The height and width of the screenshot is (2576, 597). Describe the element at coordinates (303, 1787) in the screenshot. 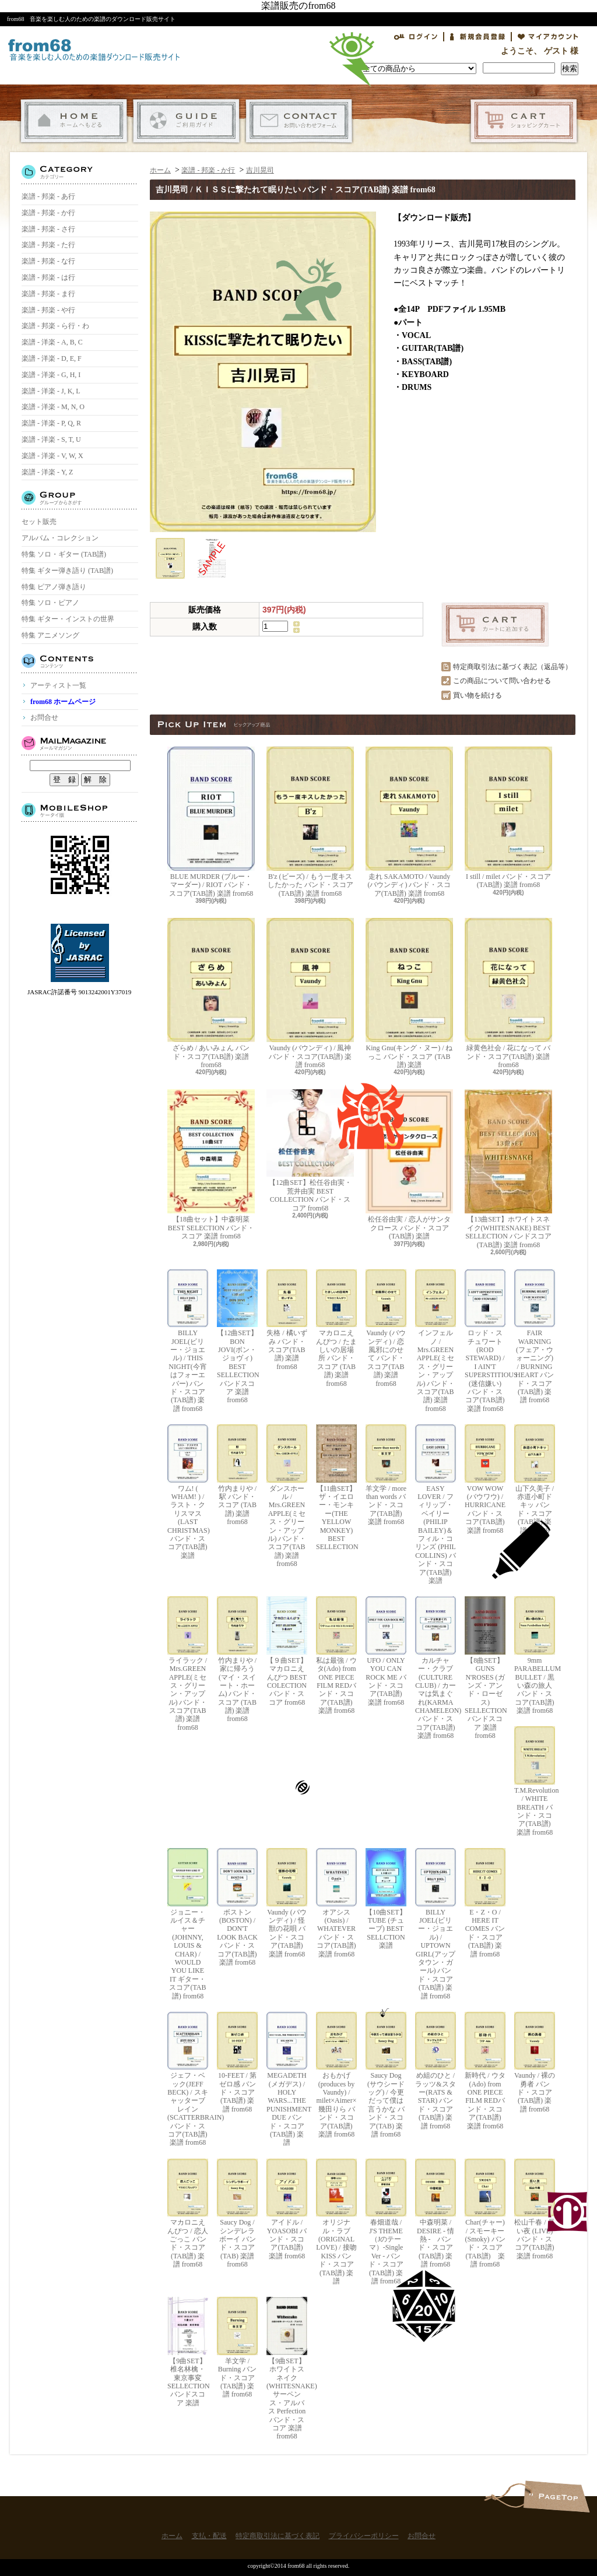

I see `abstract logo or brand identity element` at that location.